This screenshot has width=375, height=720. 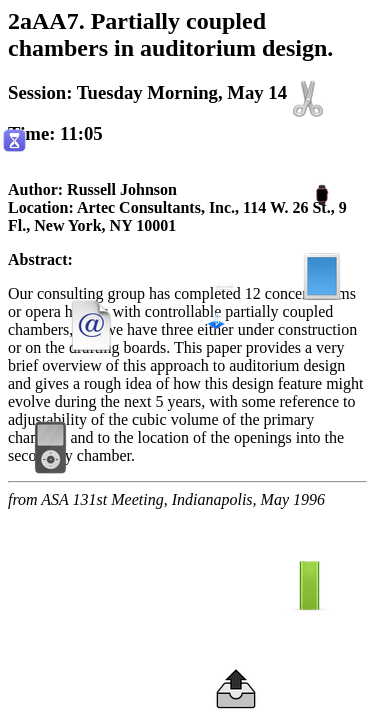 What do you see at coordinates (308, 99) in the screenshot?
I see `cut selected content to clipboard` at bounding box center [308, 99].